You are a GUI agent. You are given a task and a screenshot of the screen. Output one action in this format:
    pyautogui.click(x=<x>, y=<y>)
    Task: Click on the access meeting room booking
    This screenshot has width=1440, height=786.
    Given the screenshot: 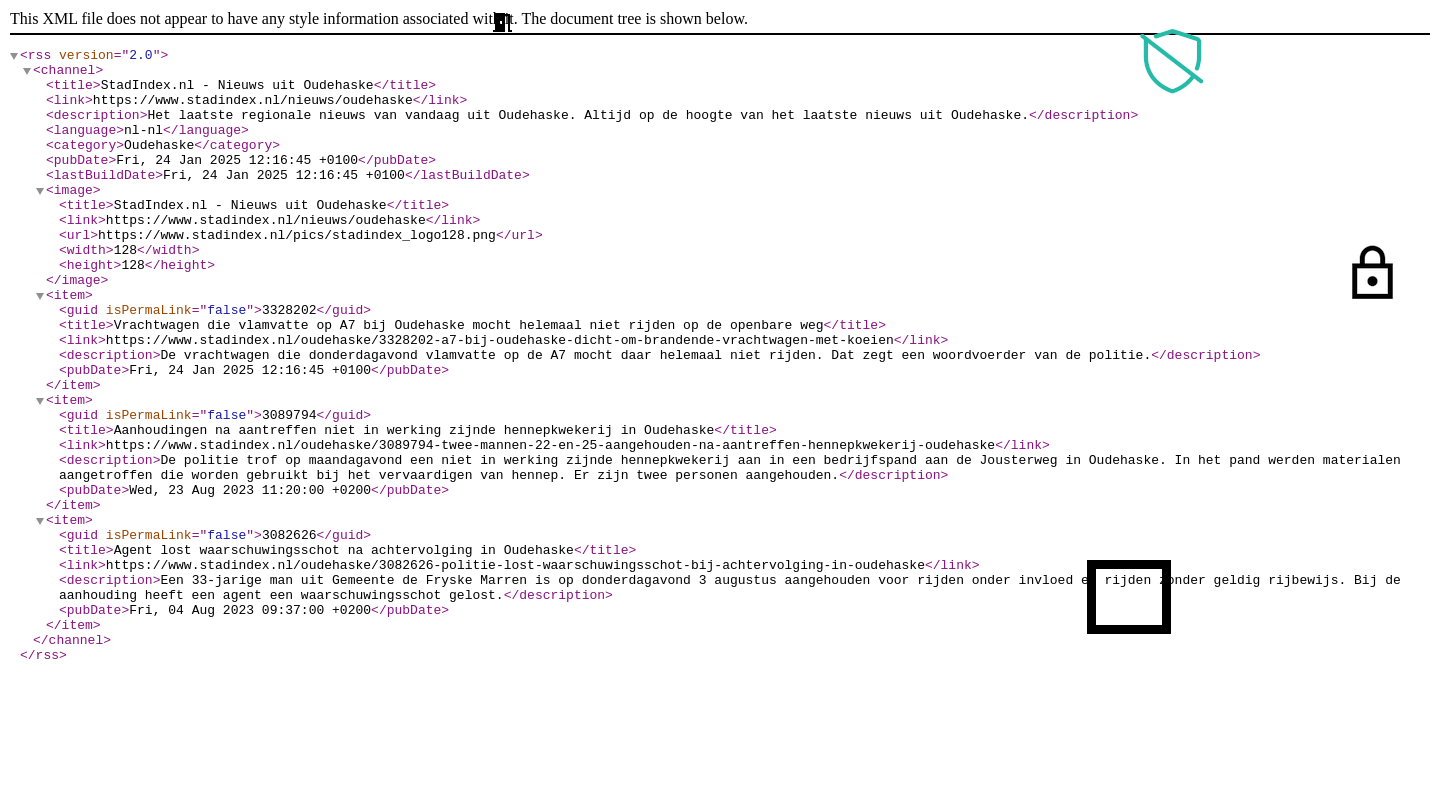 What is the action you would take?
    pyautogui.click(x=502, y=22)
    